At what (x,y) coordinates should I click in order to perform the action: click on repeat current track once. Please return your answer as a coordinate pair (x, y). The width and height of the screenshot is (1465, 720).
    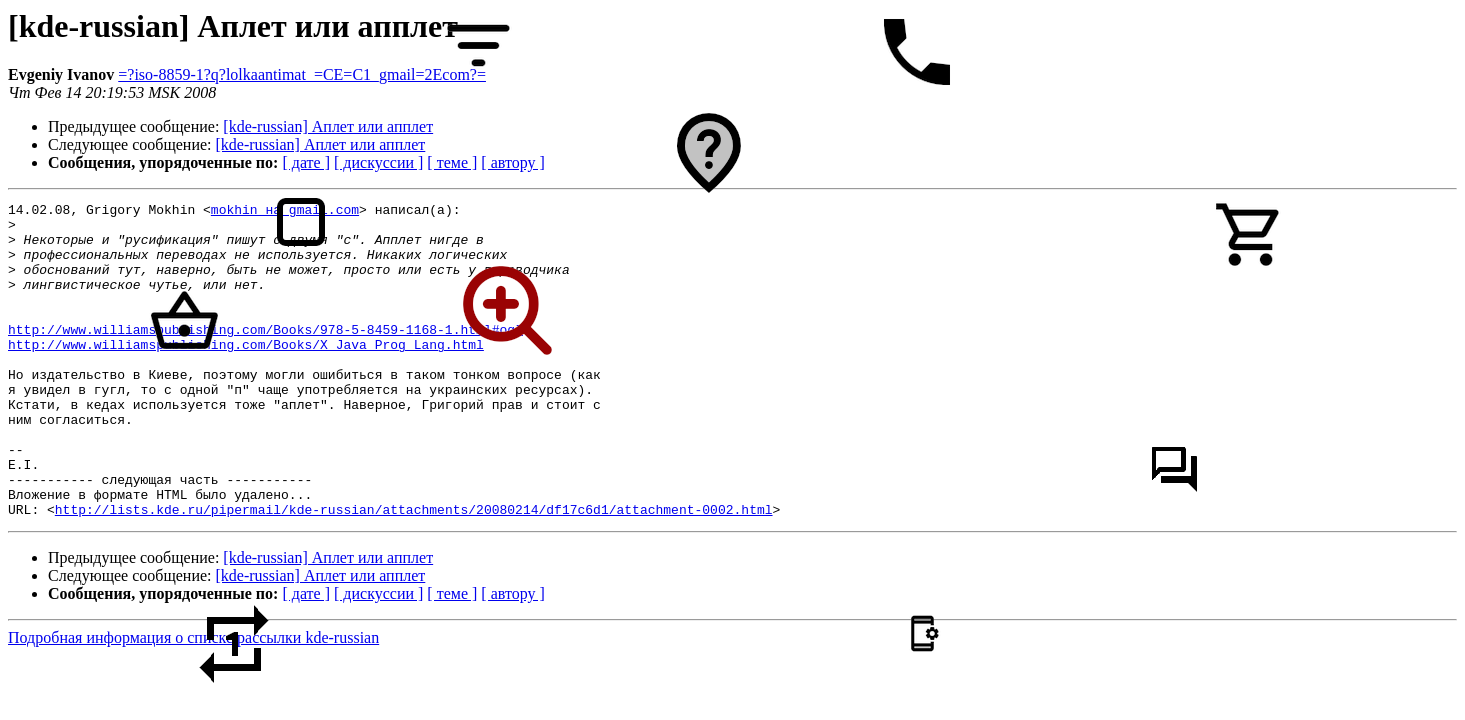
    Looking at the image, I should click on (234, 644).